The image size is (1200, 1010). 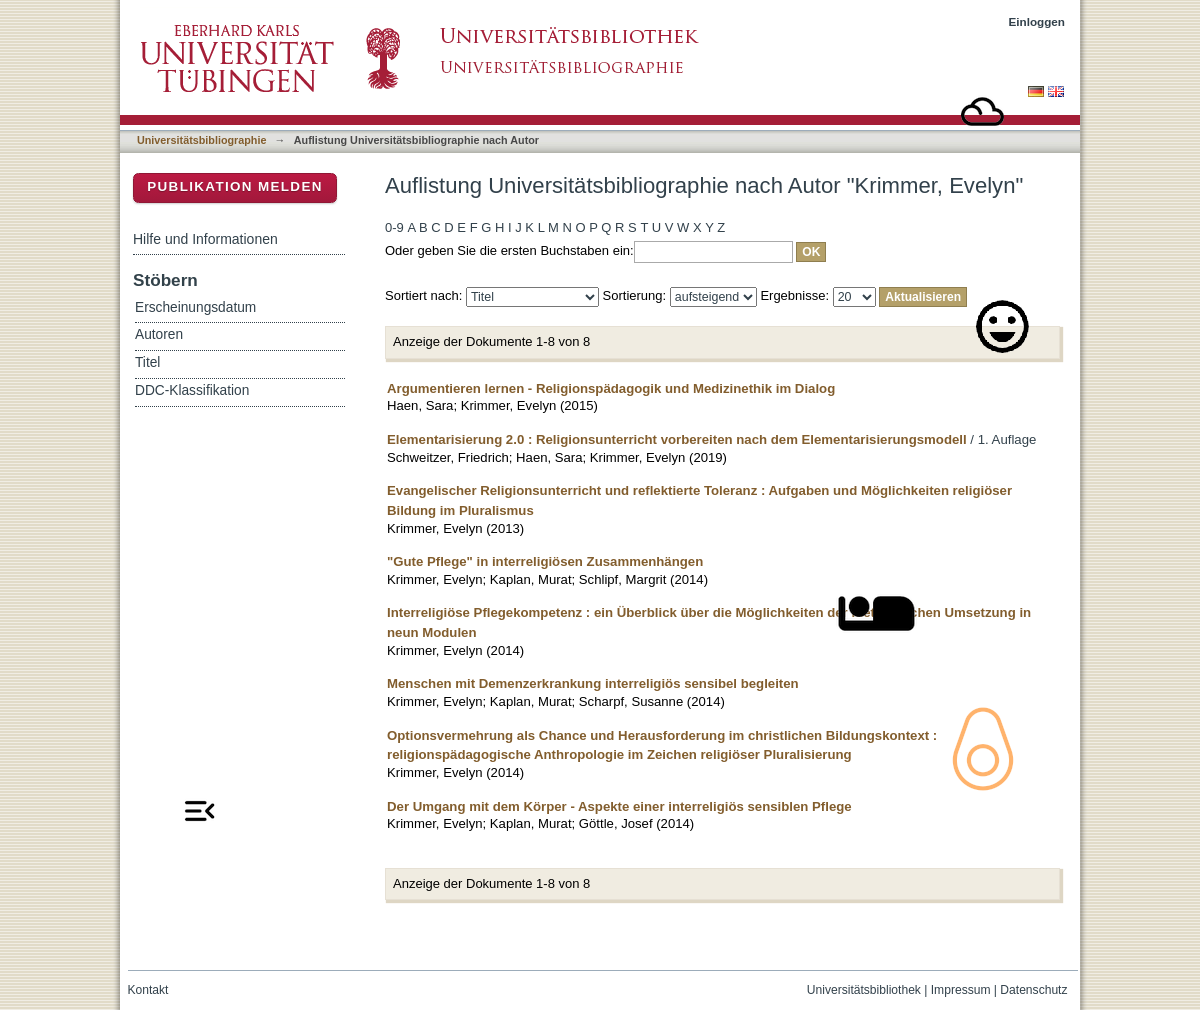 I want to click on select a lie-flat or suite seat option, so click(x=876, y=613).